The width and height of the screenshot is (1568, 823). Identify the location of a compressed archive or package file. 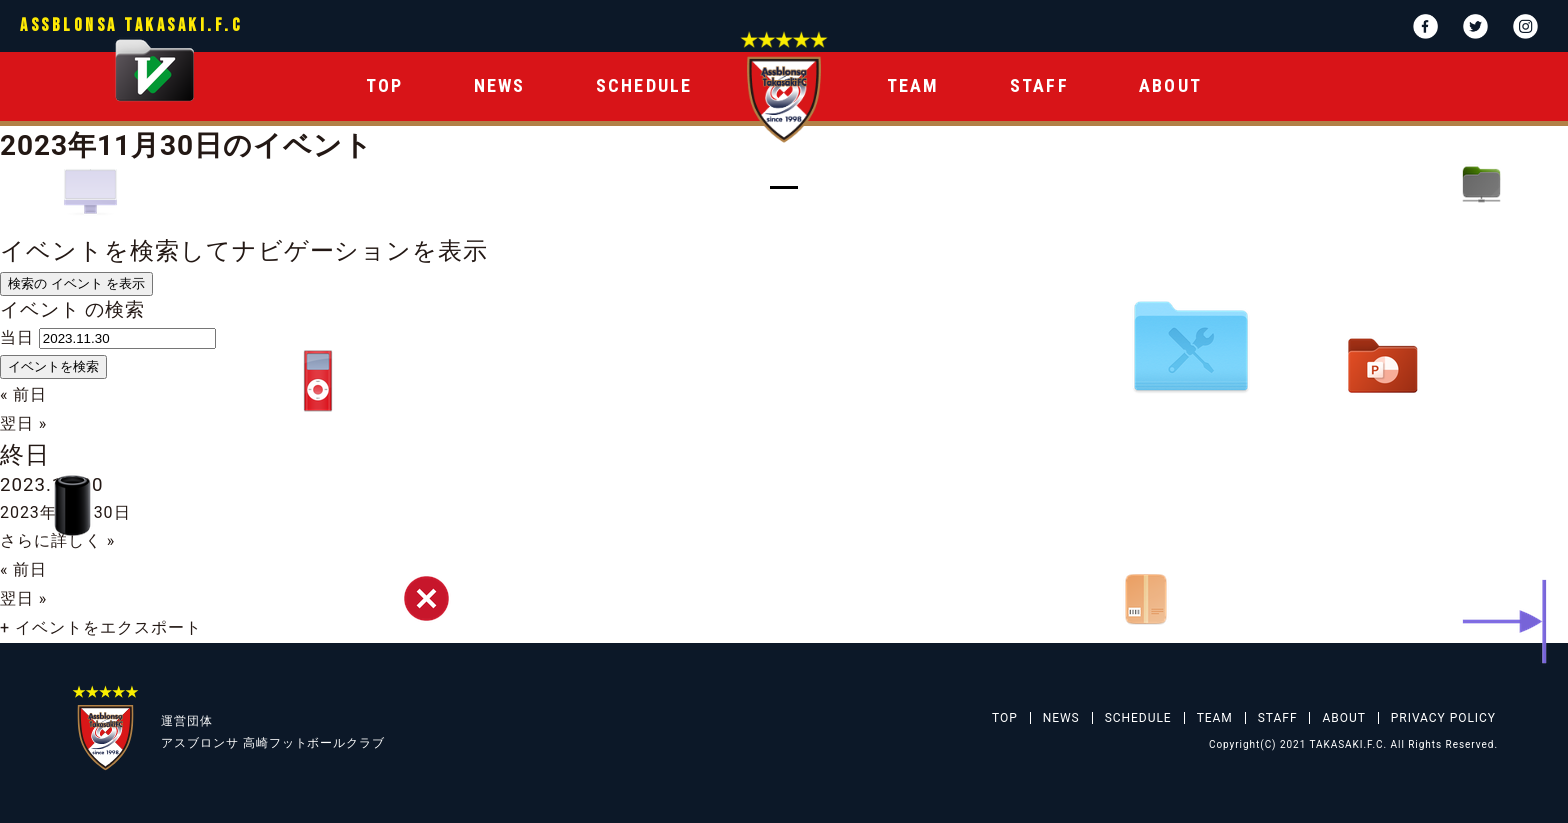
(1146, 599).